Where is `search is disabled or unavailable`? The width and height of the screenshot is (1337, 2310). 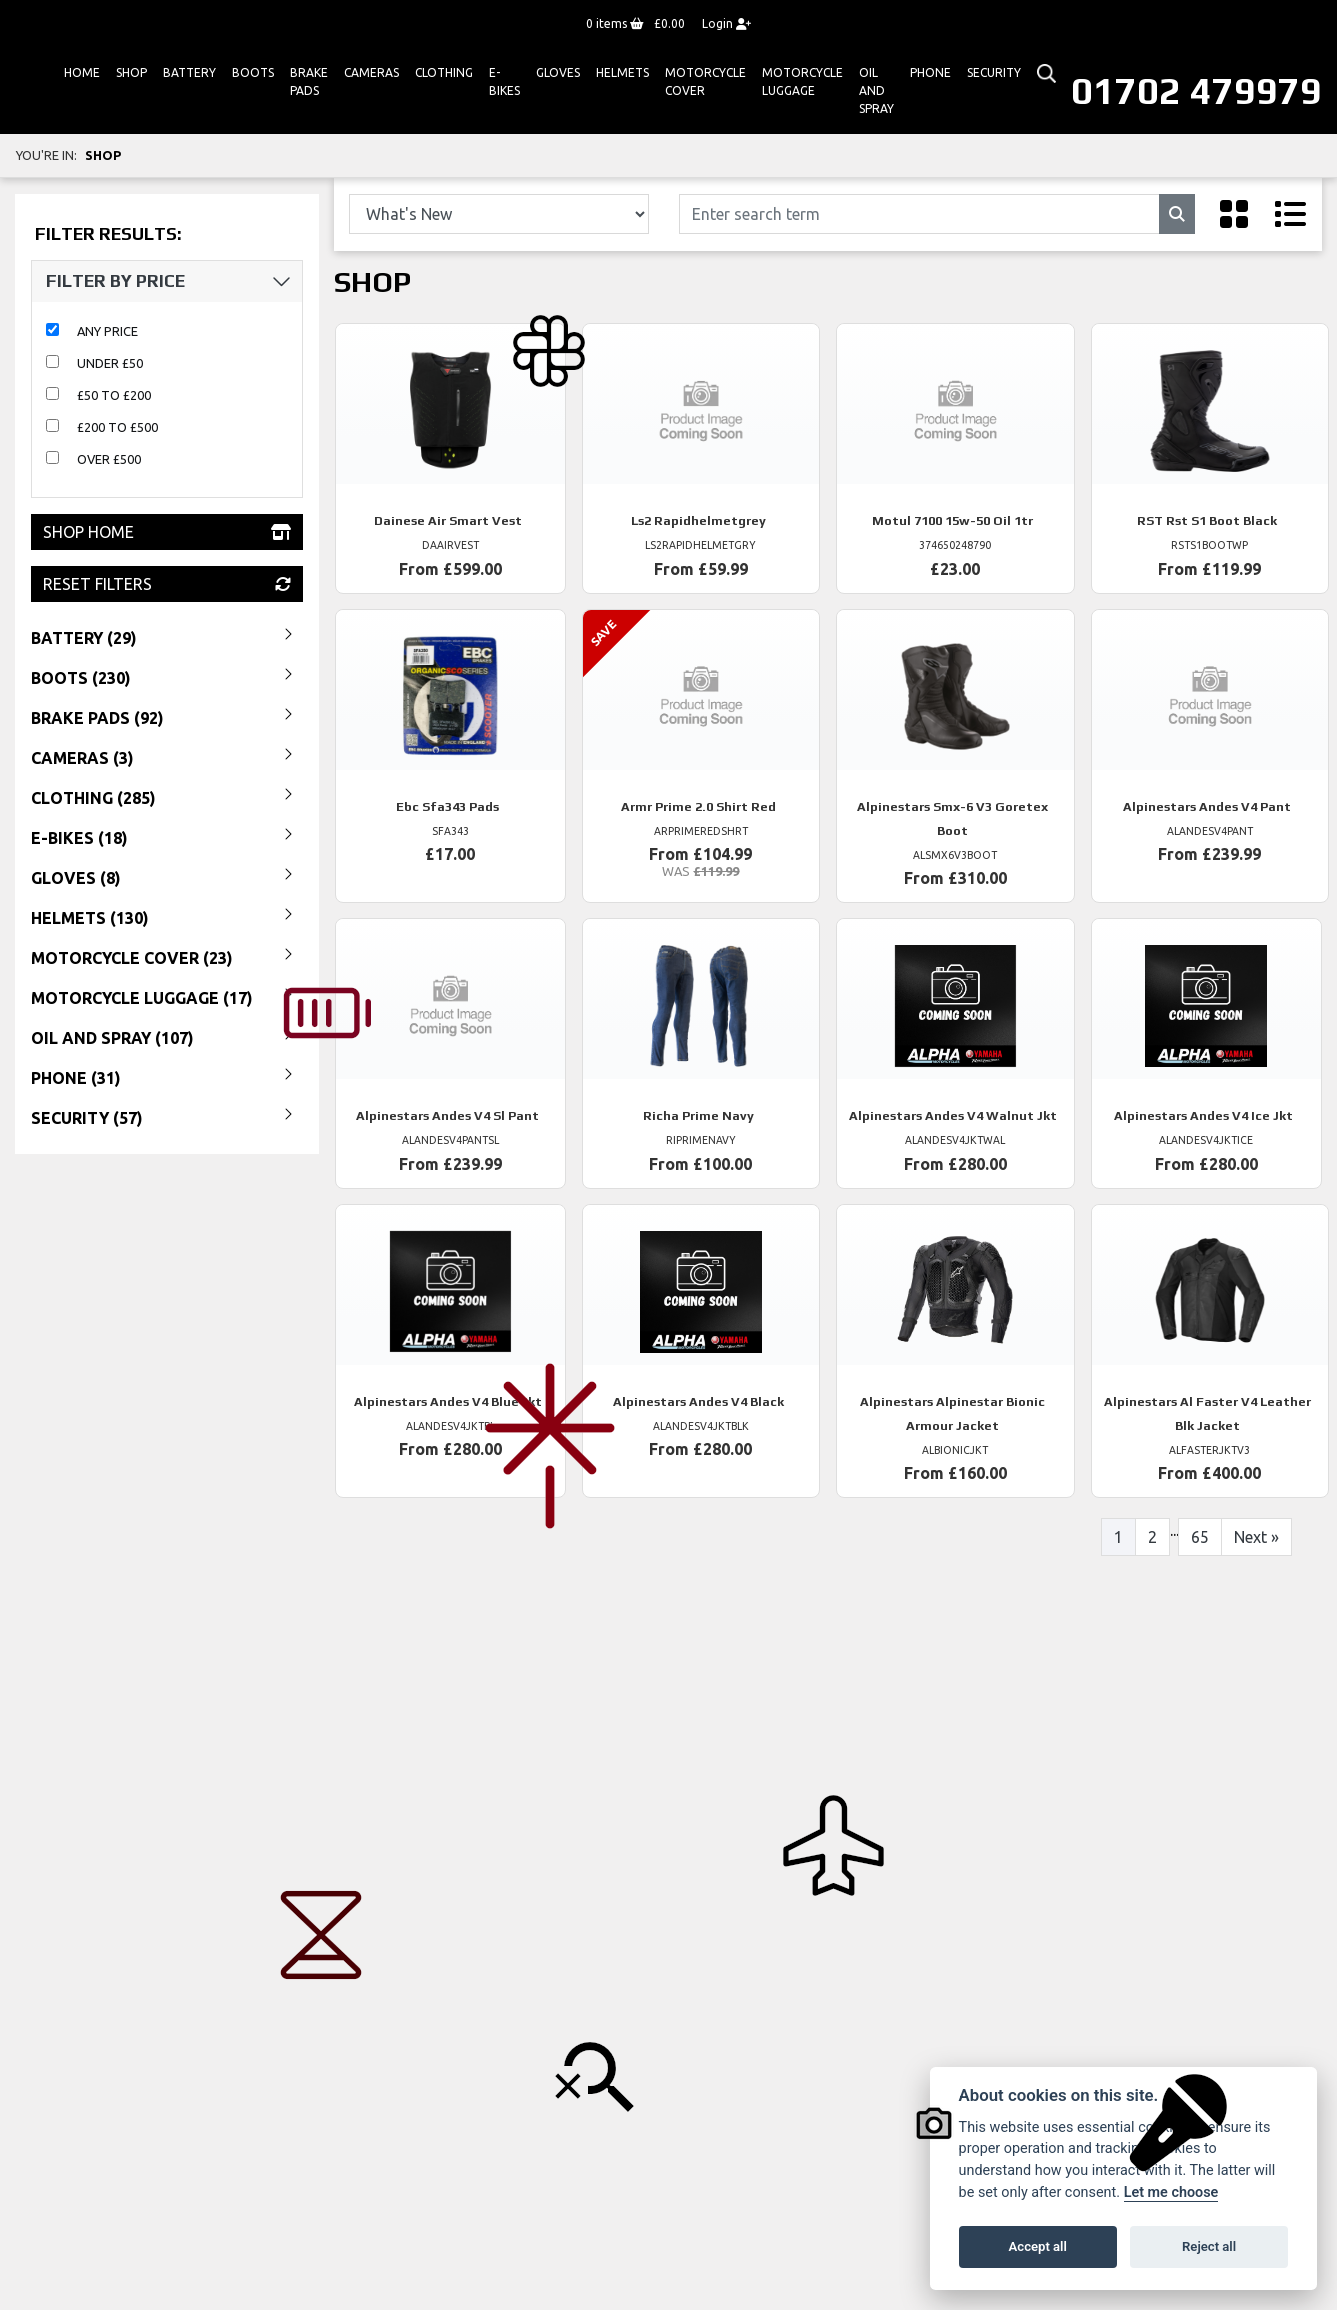
search is disabled or unavailable is located at coordinates (600, 2078).